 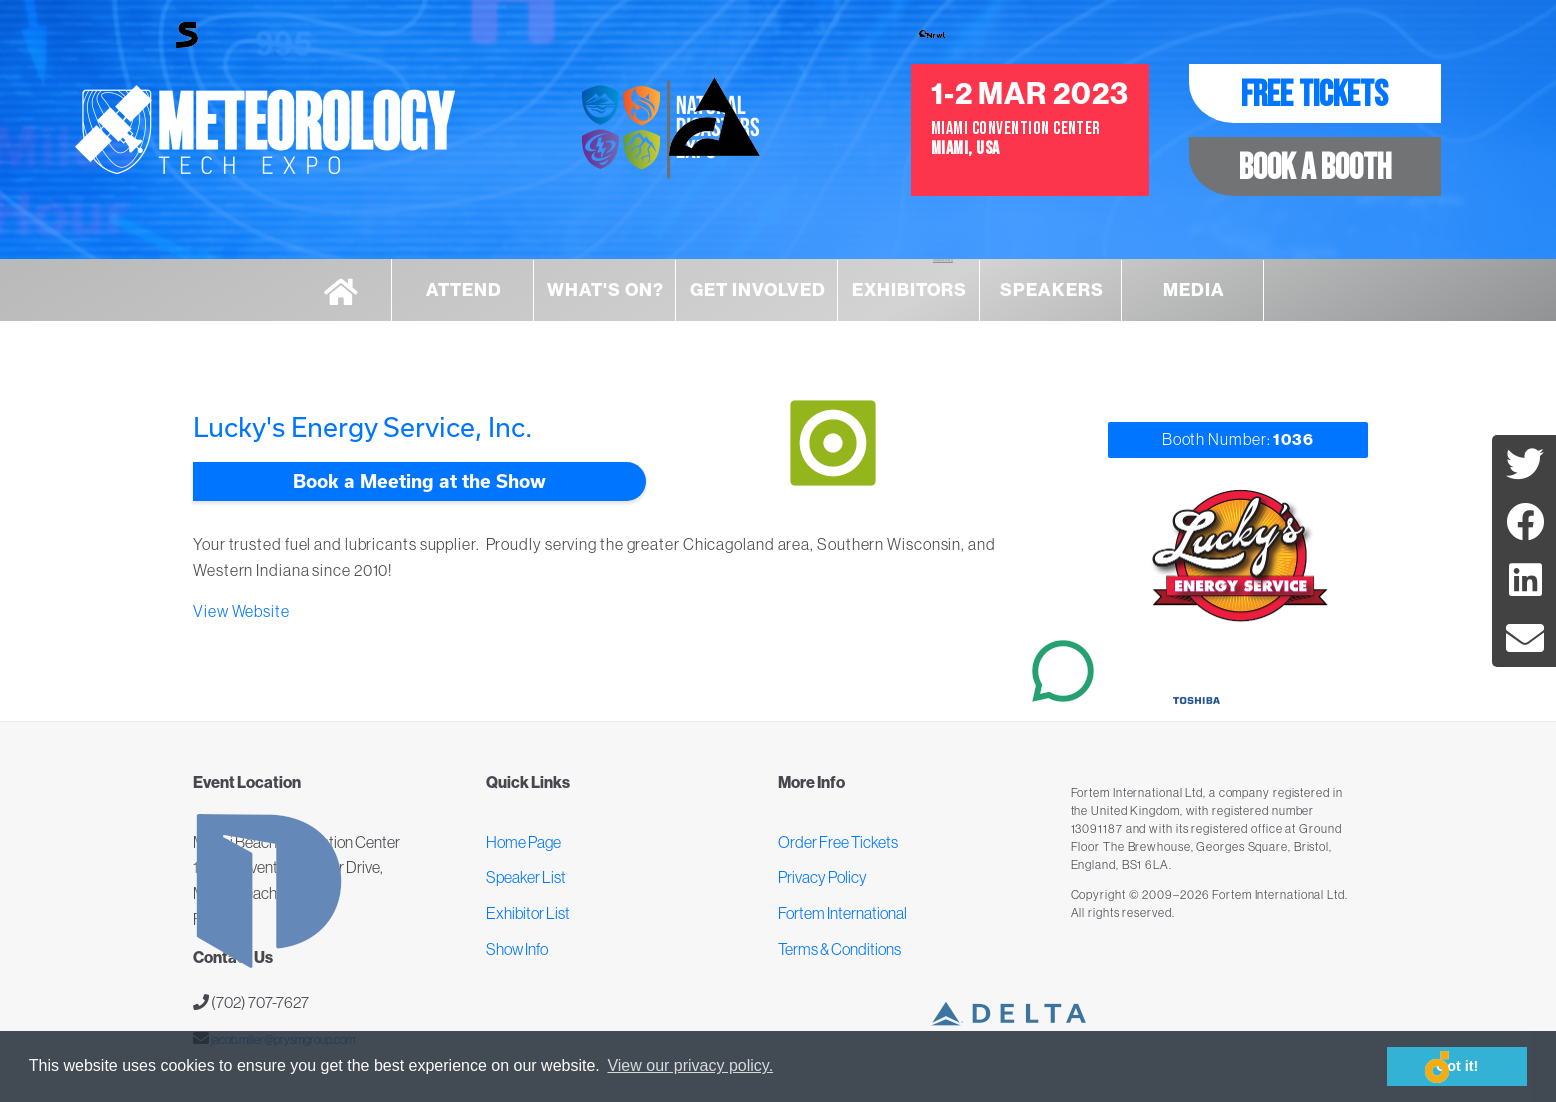 I want to click on open depositphotos stock image library, so click(x=1437, y=1067).